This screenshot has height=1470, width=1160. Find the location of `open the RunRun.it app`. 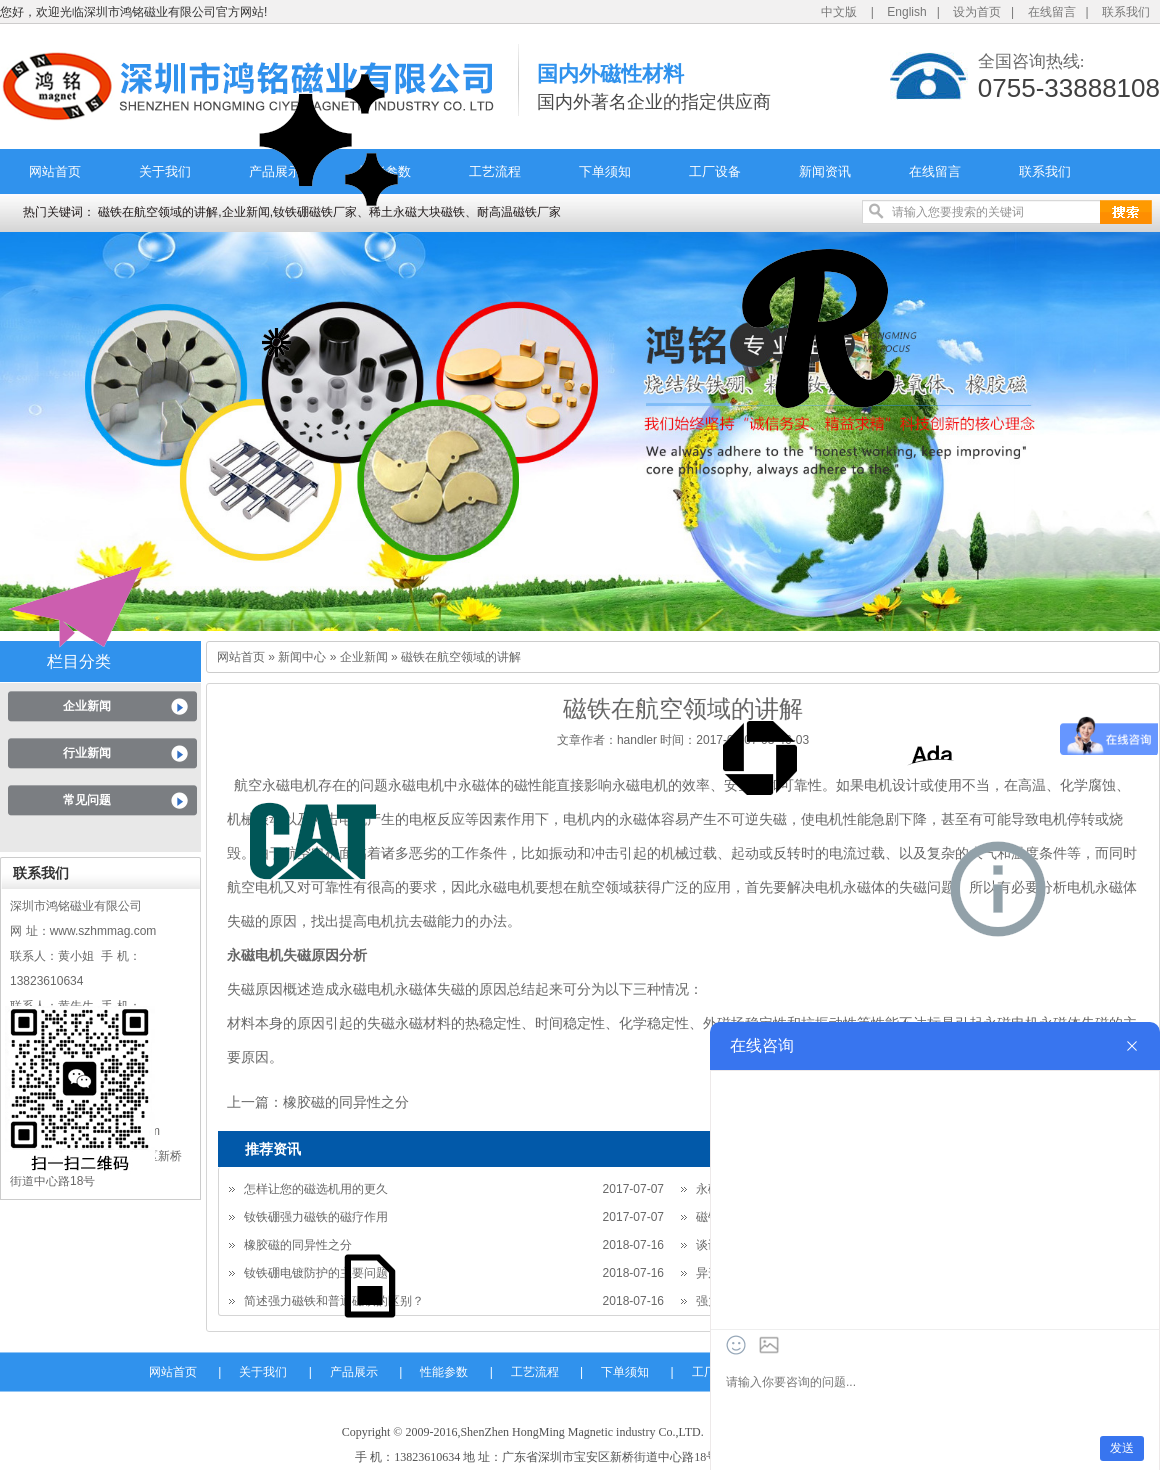

open the RunRun.it app is located at coordinates (818, 328).